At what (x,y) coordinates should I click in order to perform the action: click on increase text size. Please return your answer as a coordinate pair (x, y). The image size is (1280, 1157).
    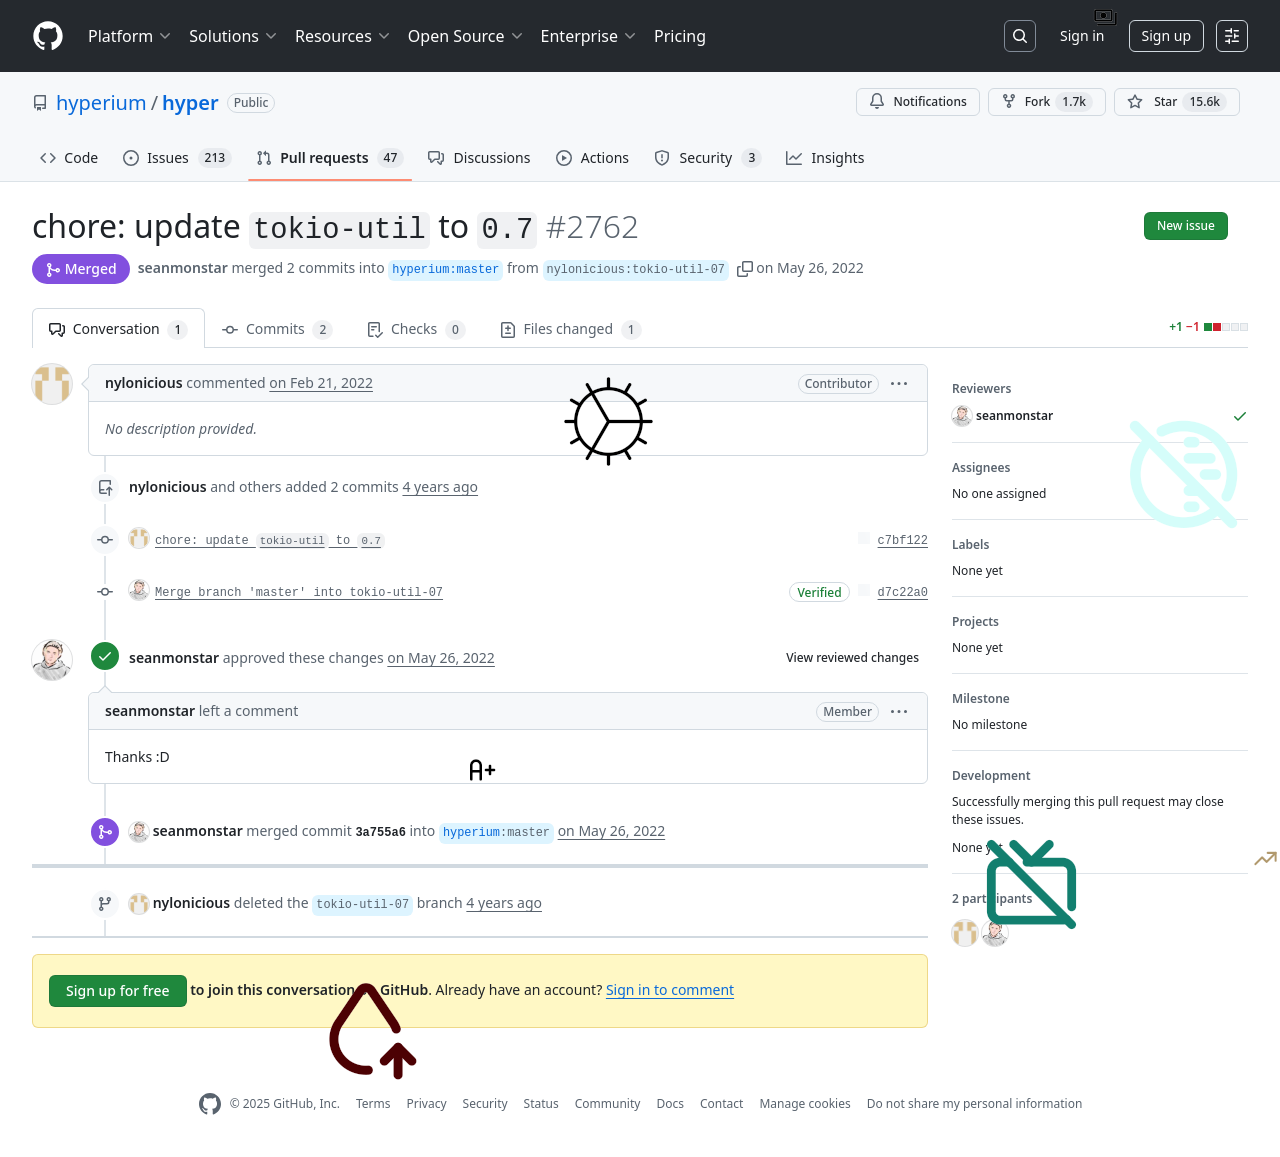
    Looking at the image, I should click on (482, 770).